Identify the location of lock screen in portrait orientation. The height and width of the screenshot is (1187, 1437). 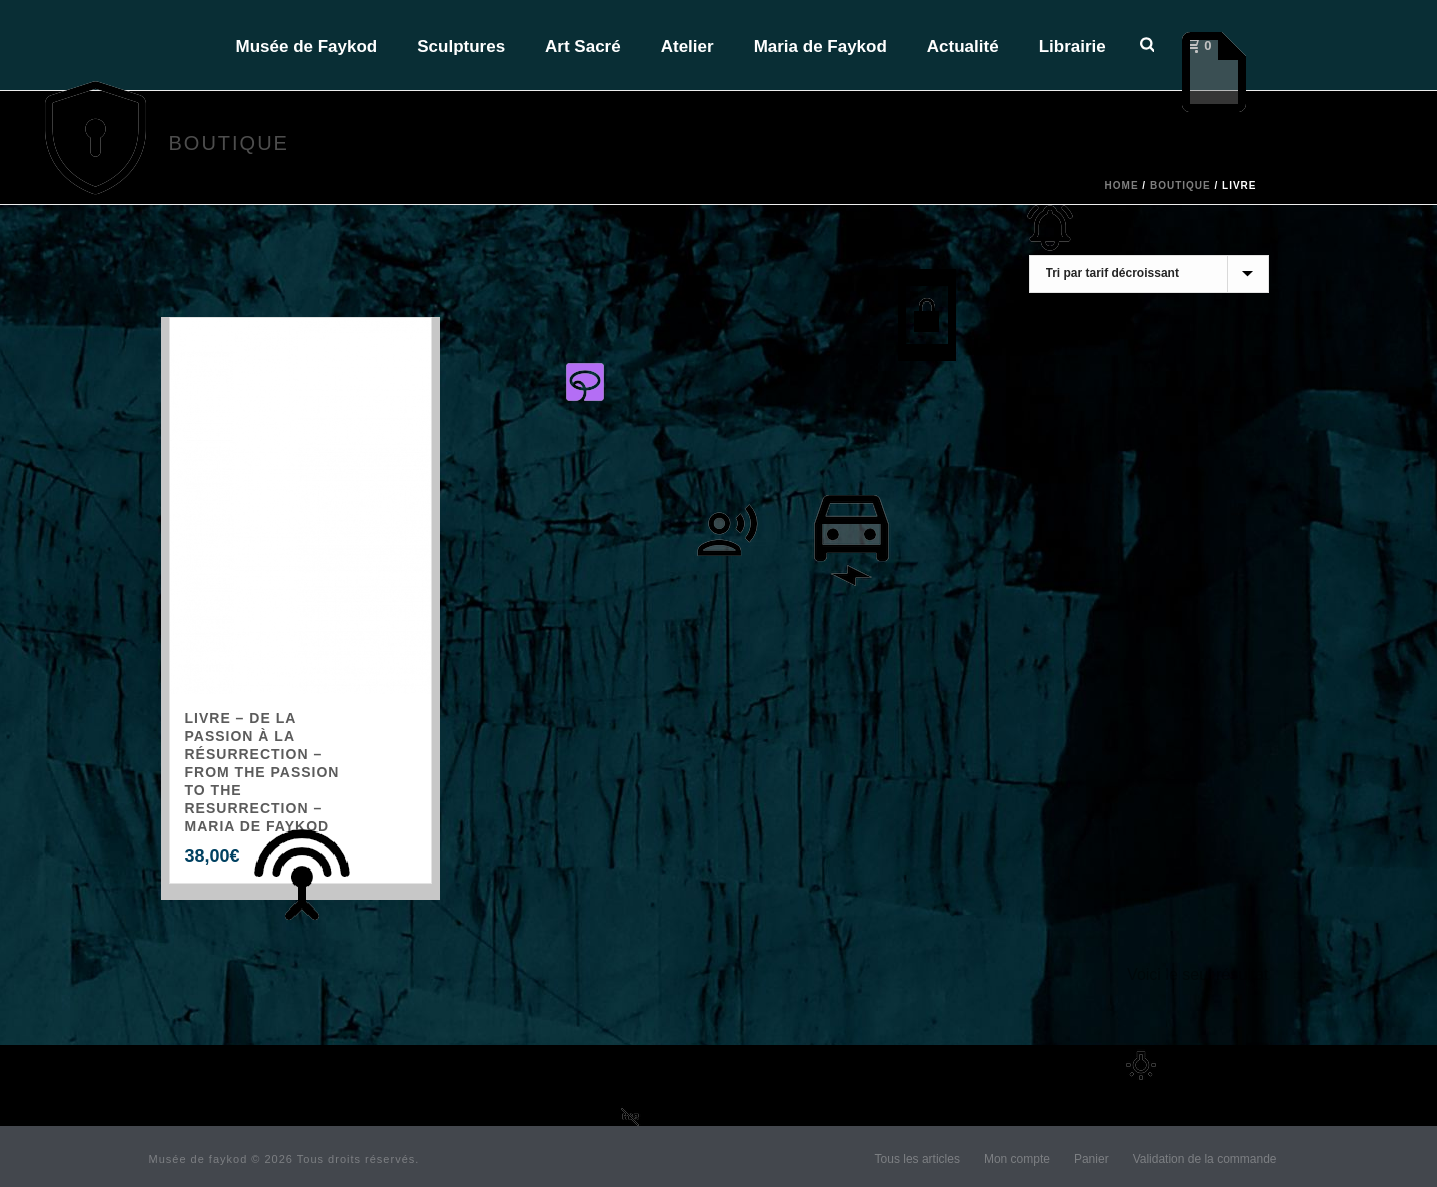
(927, 315).